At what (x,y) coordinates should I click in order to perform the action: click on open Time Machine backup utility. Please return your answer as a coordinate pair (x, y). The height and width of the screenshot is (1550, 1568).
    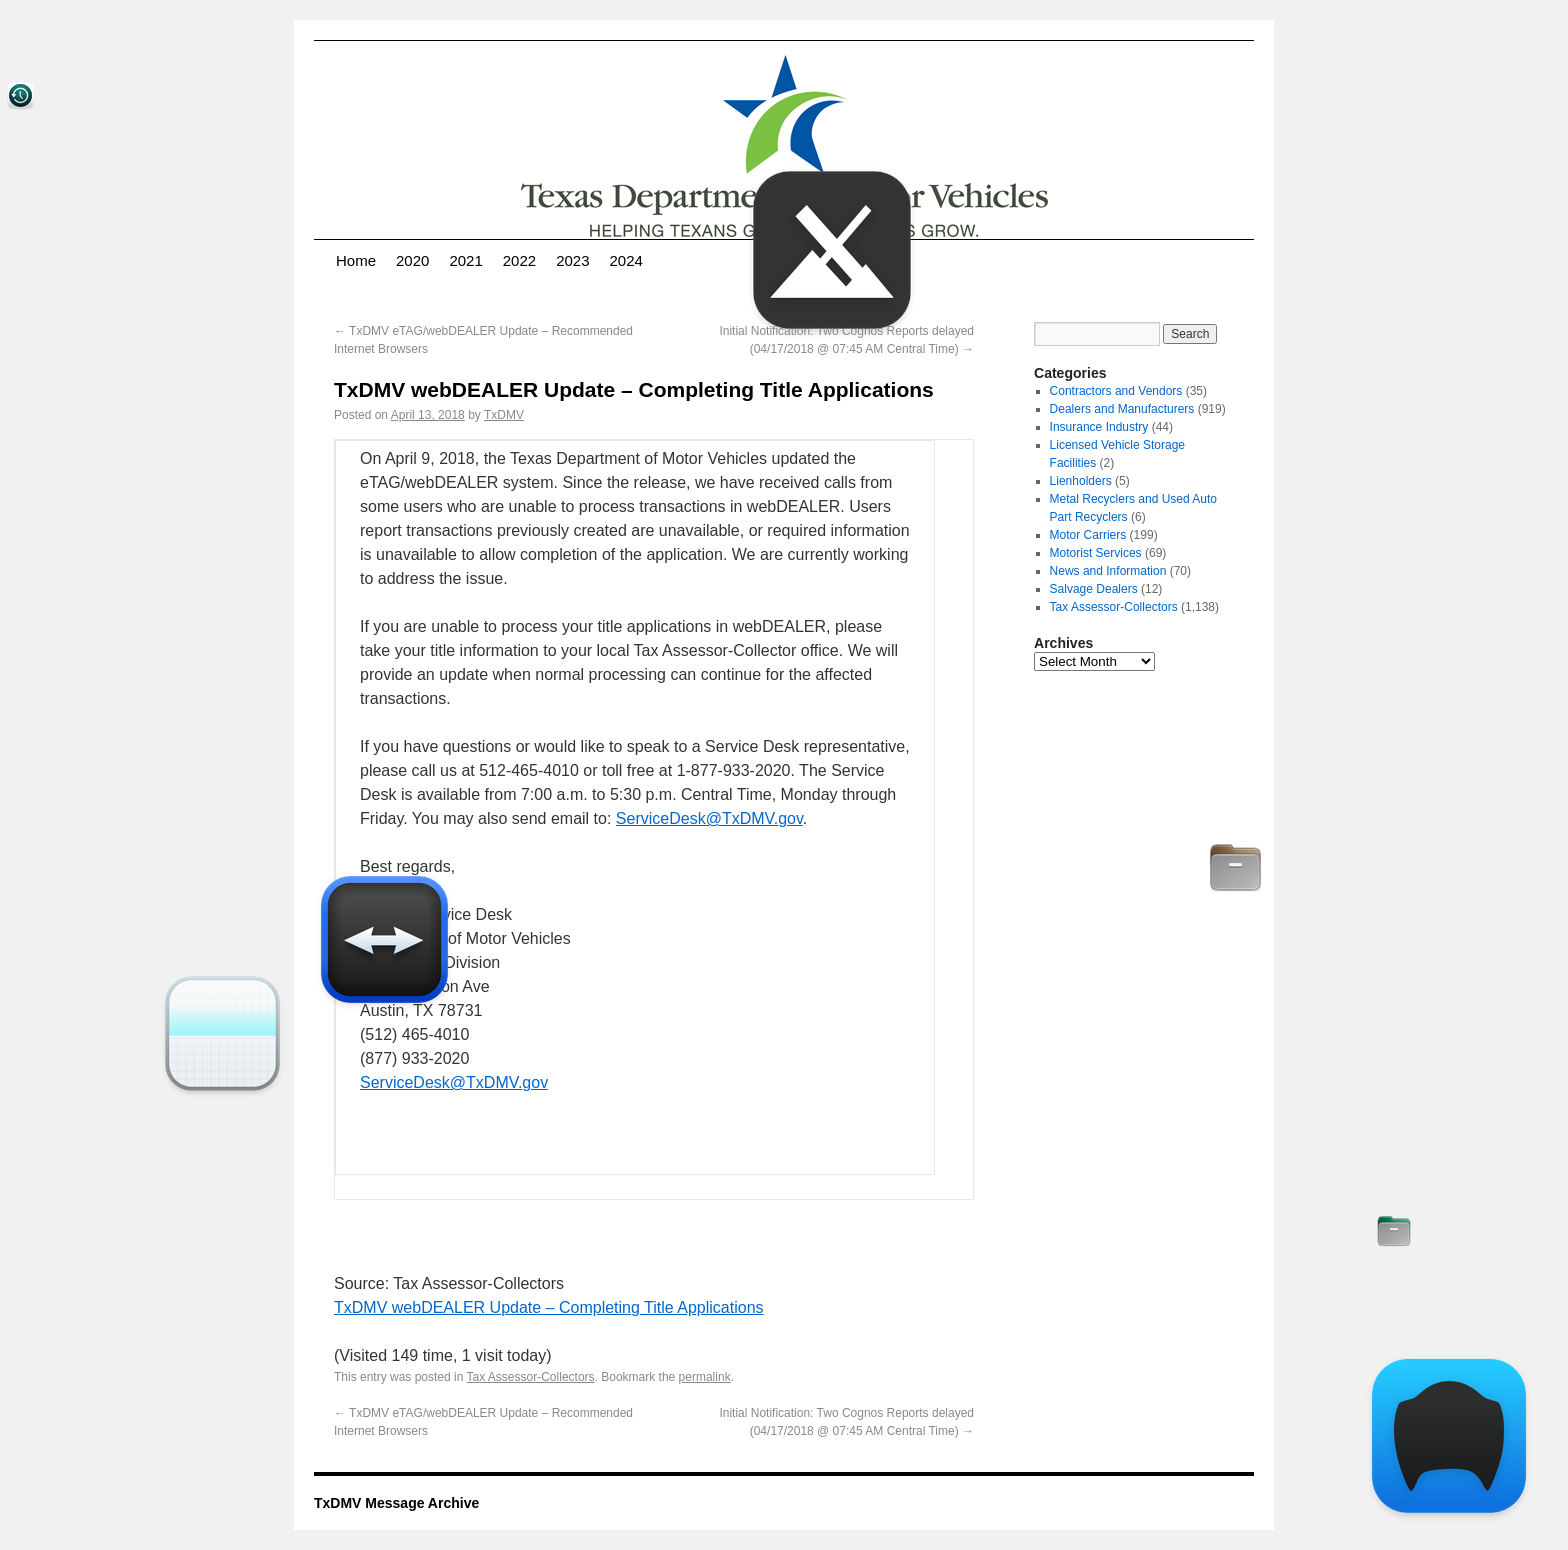
    Looking at the image, I should click on (20, 95).